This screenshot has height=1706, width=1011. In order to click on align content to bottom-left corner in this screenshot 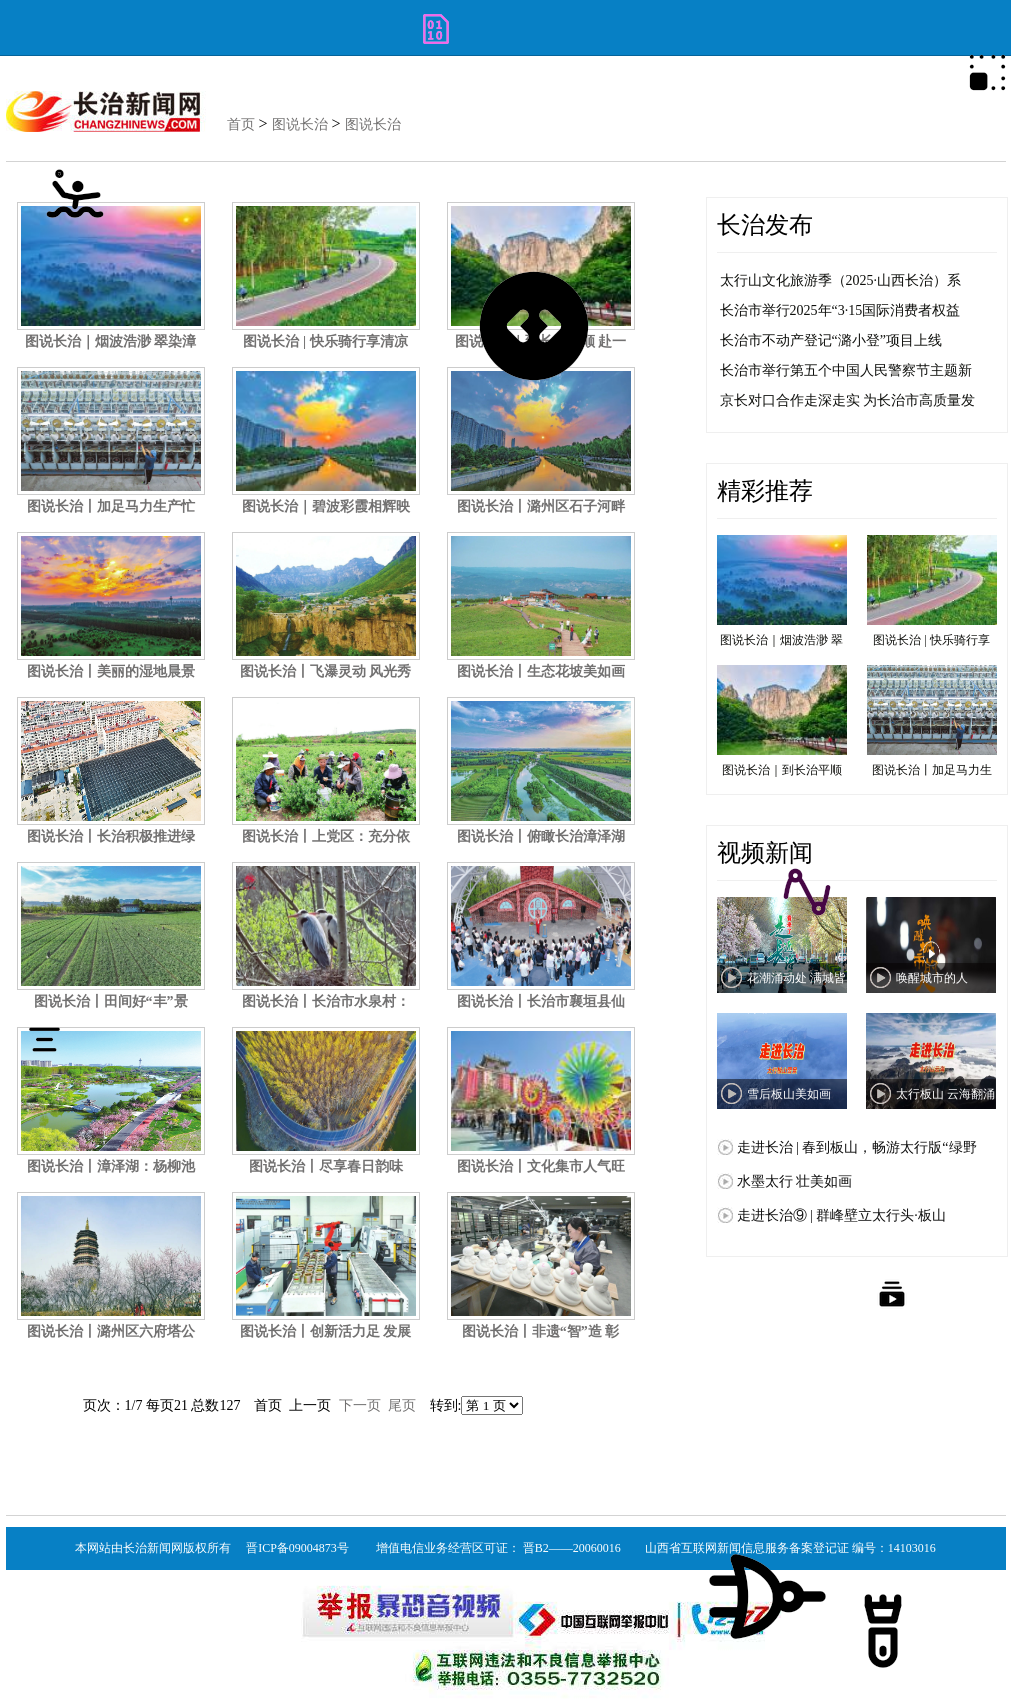, I will do `click(987, 72)`.